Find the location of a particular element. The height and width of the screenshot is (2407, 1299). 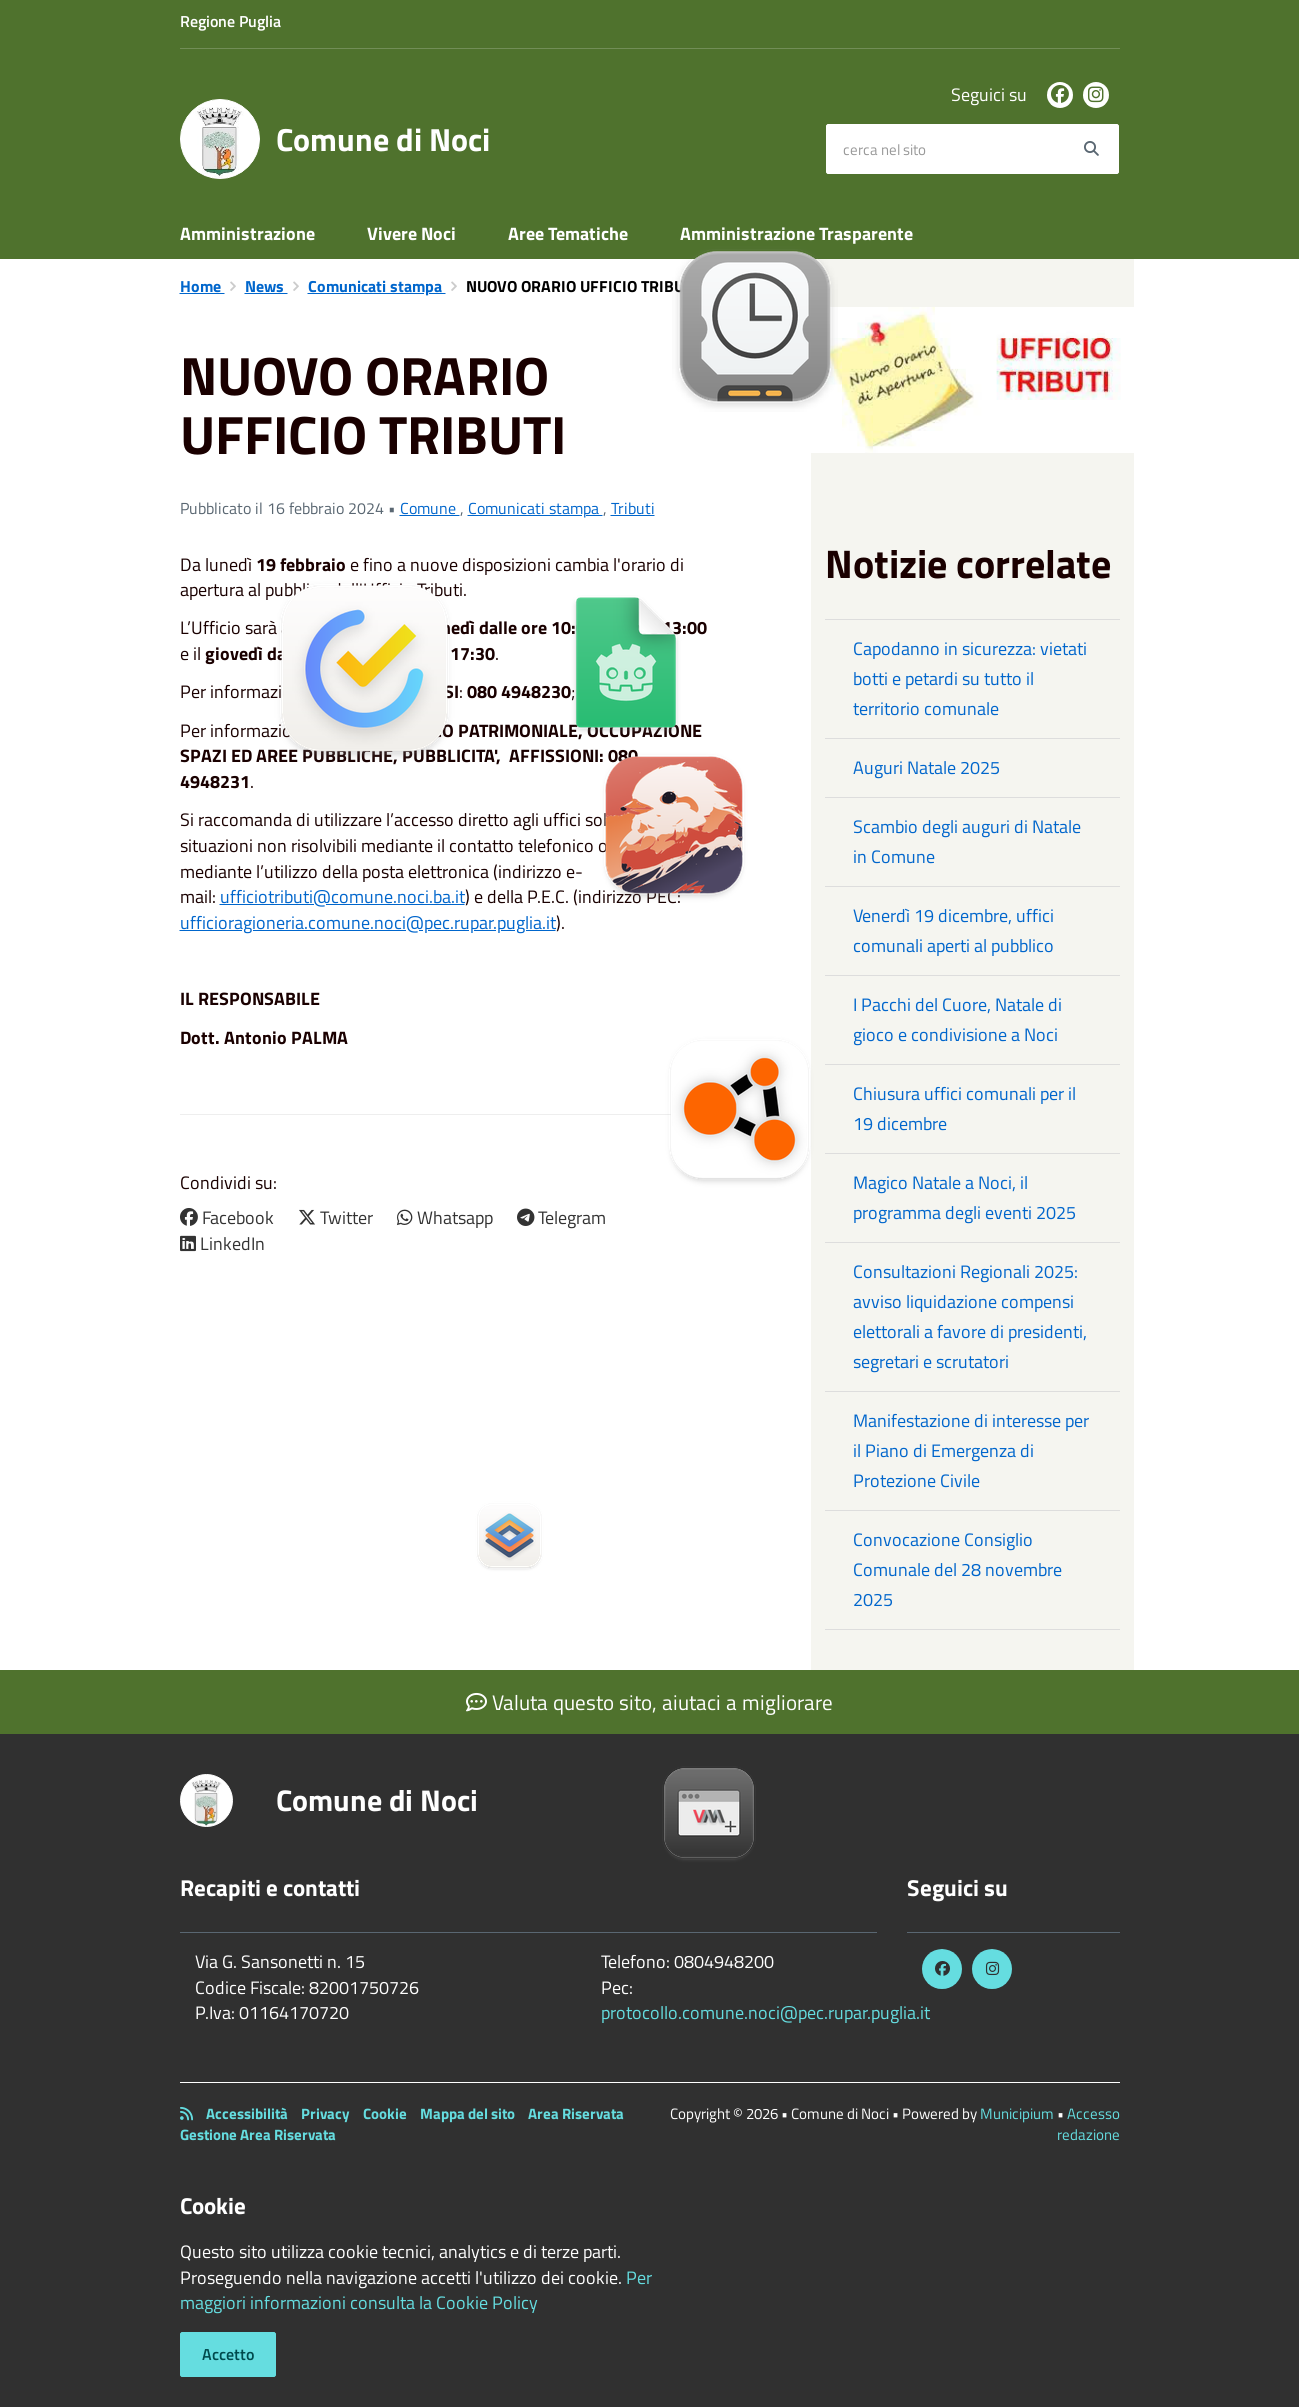

open ripcord messaging app is located at coordinates (509, 1535).